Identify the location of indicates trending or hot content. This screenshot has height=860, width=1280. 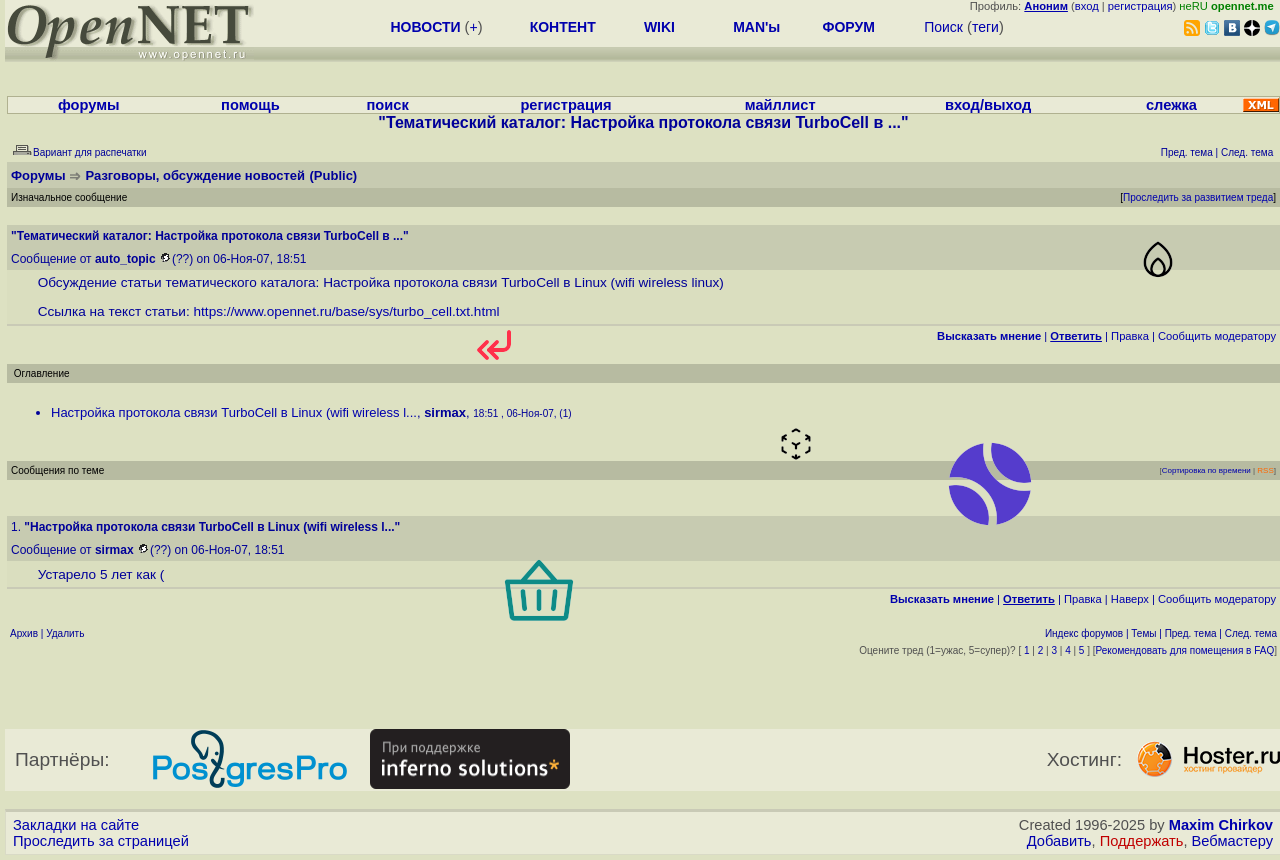
(1158, 260).